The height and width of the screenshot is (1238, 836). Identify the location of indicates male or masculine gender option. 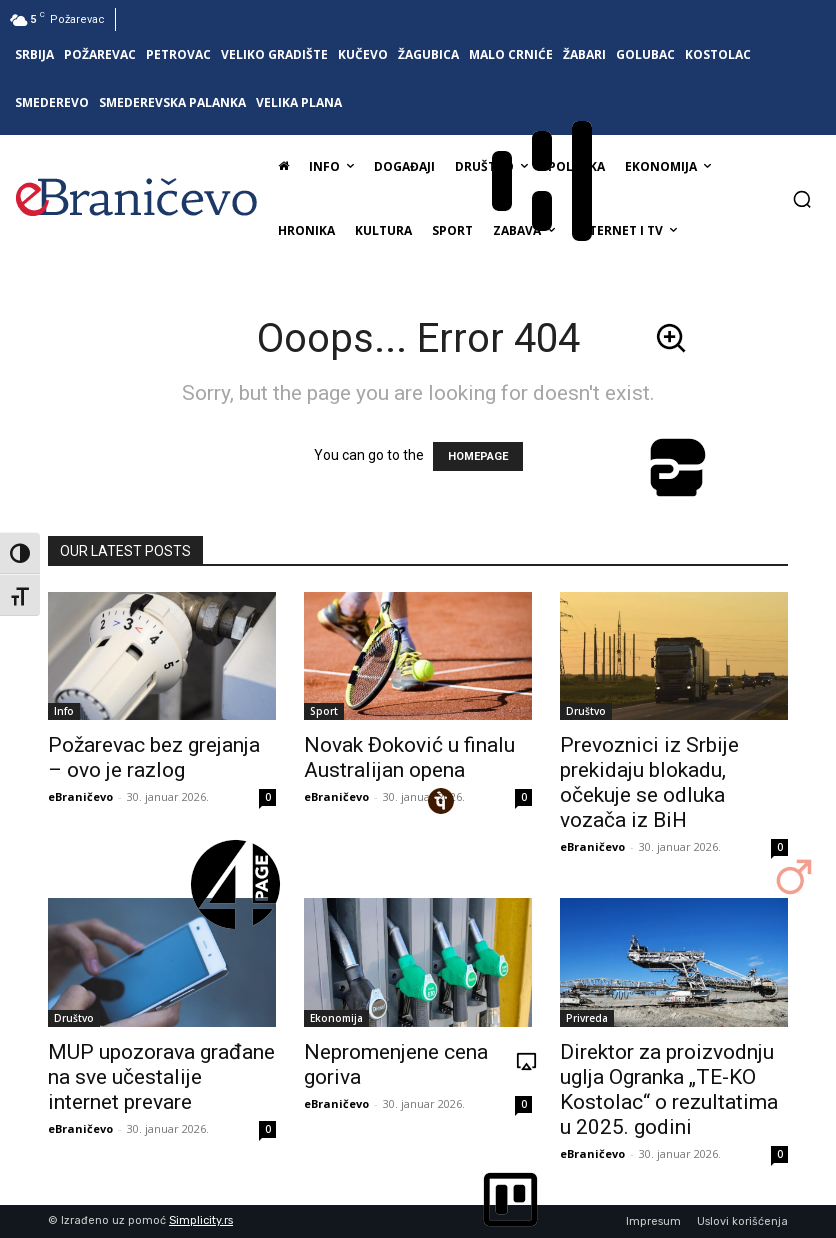
(793, 876).